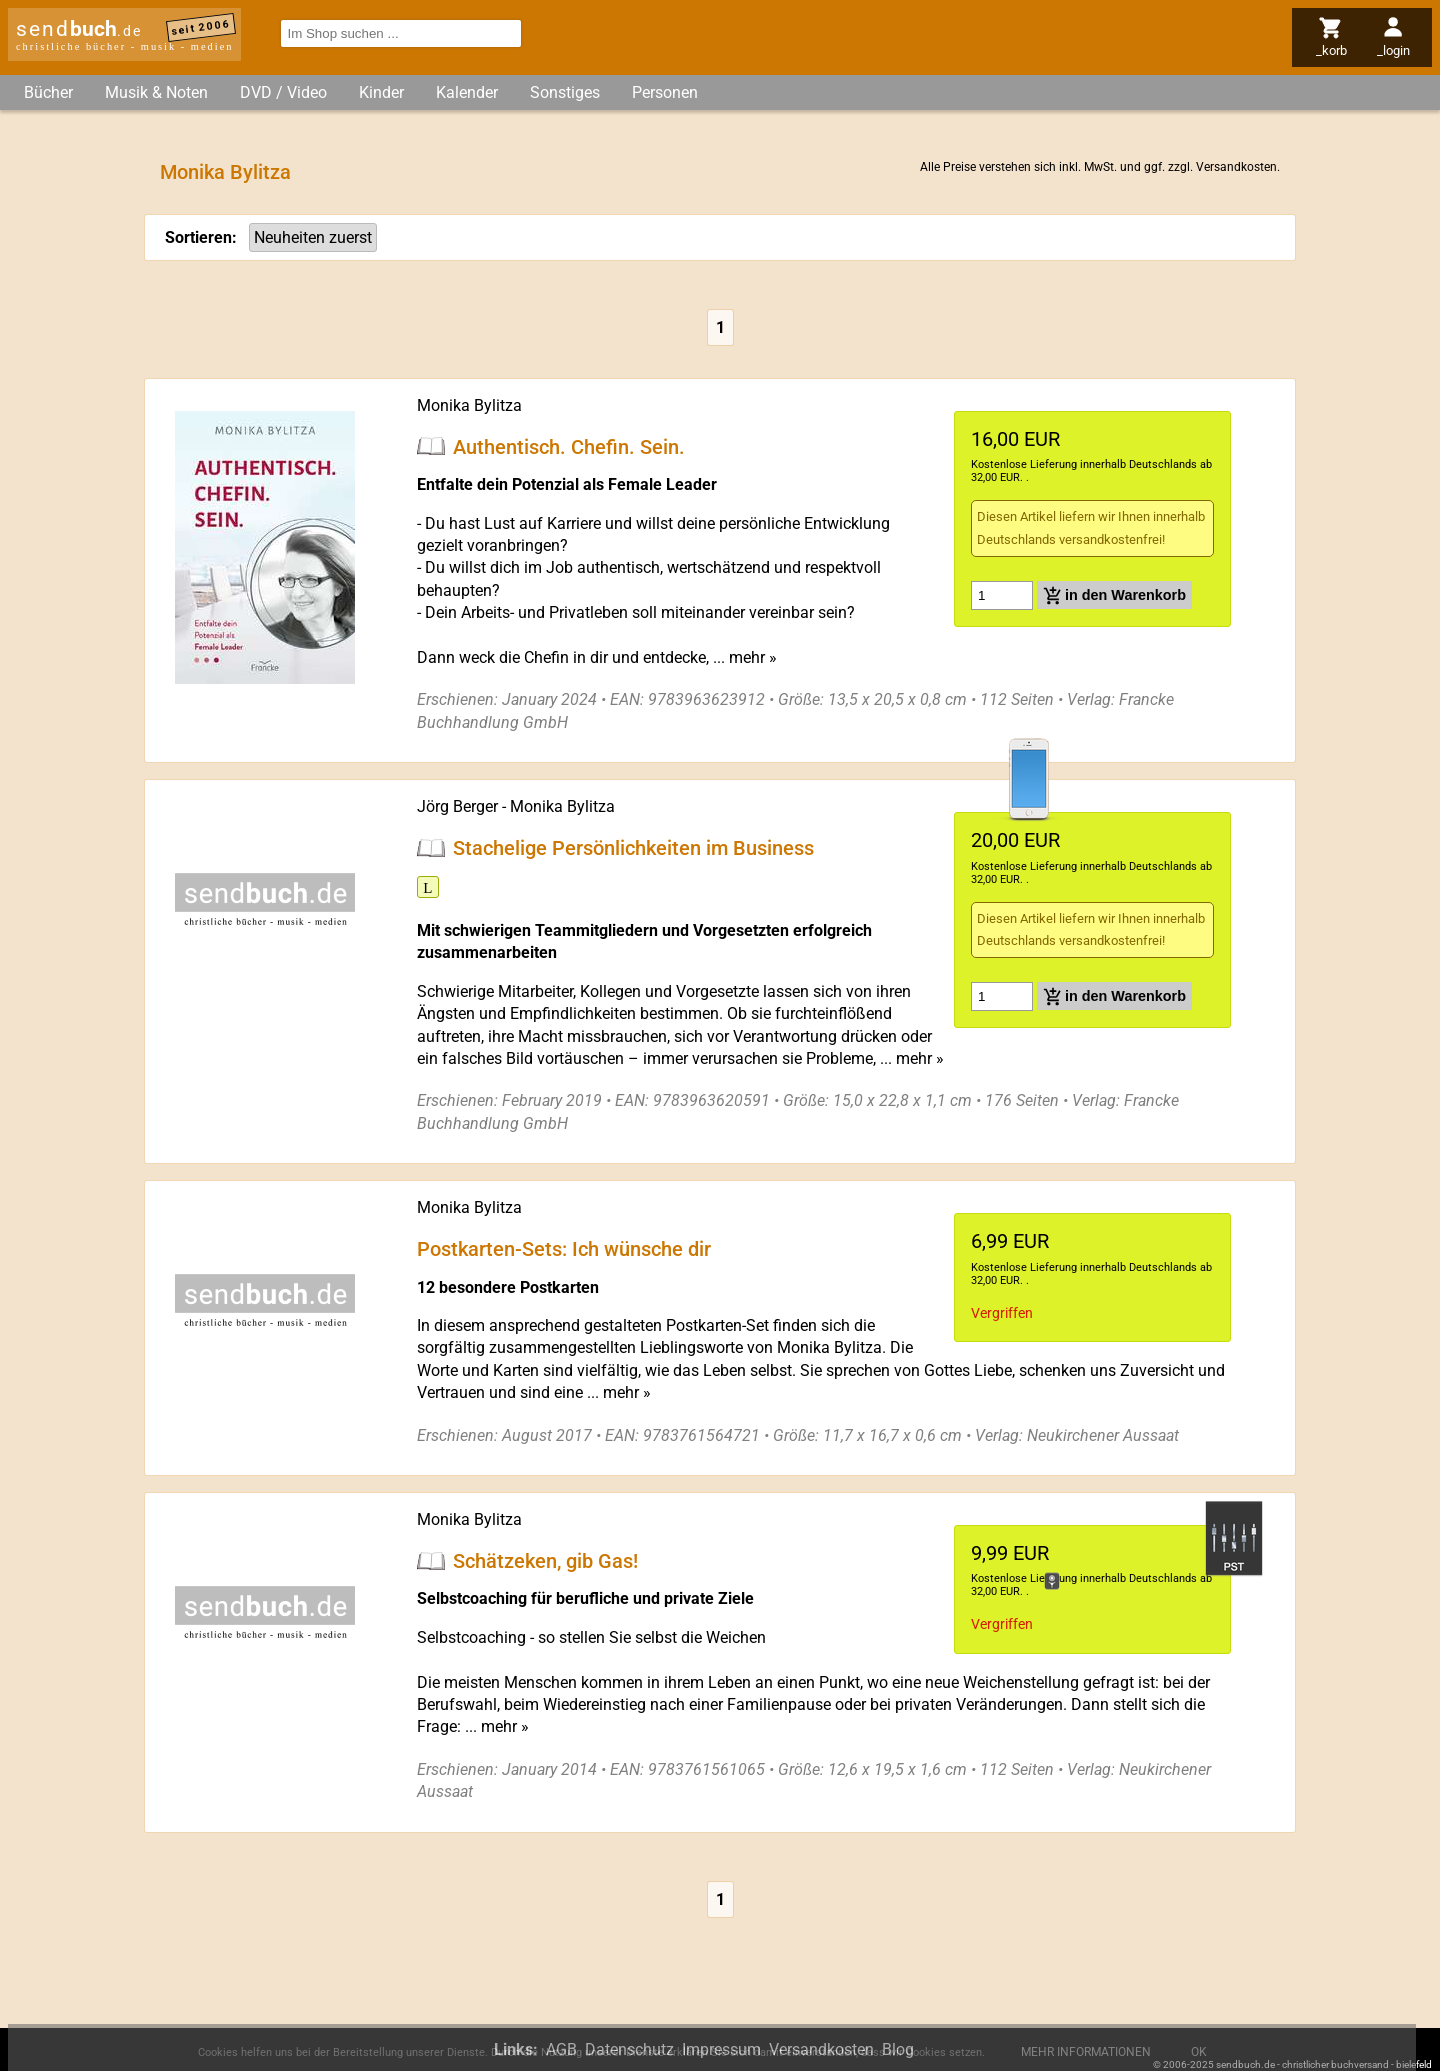 The image size is (1440, 2071). What do you see at coordinates (1029, 780) in the screenshot?
I see `connected iPhone SE device` at bounding box center [1029, 780].